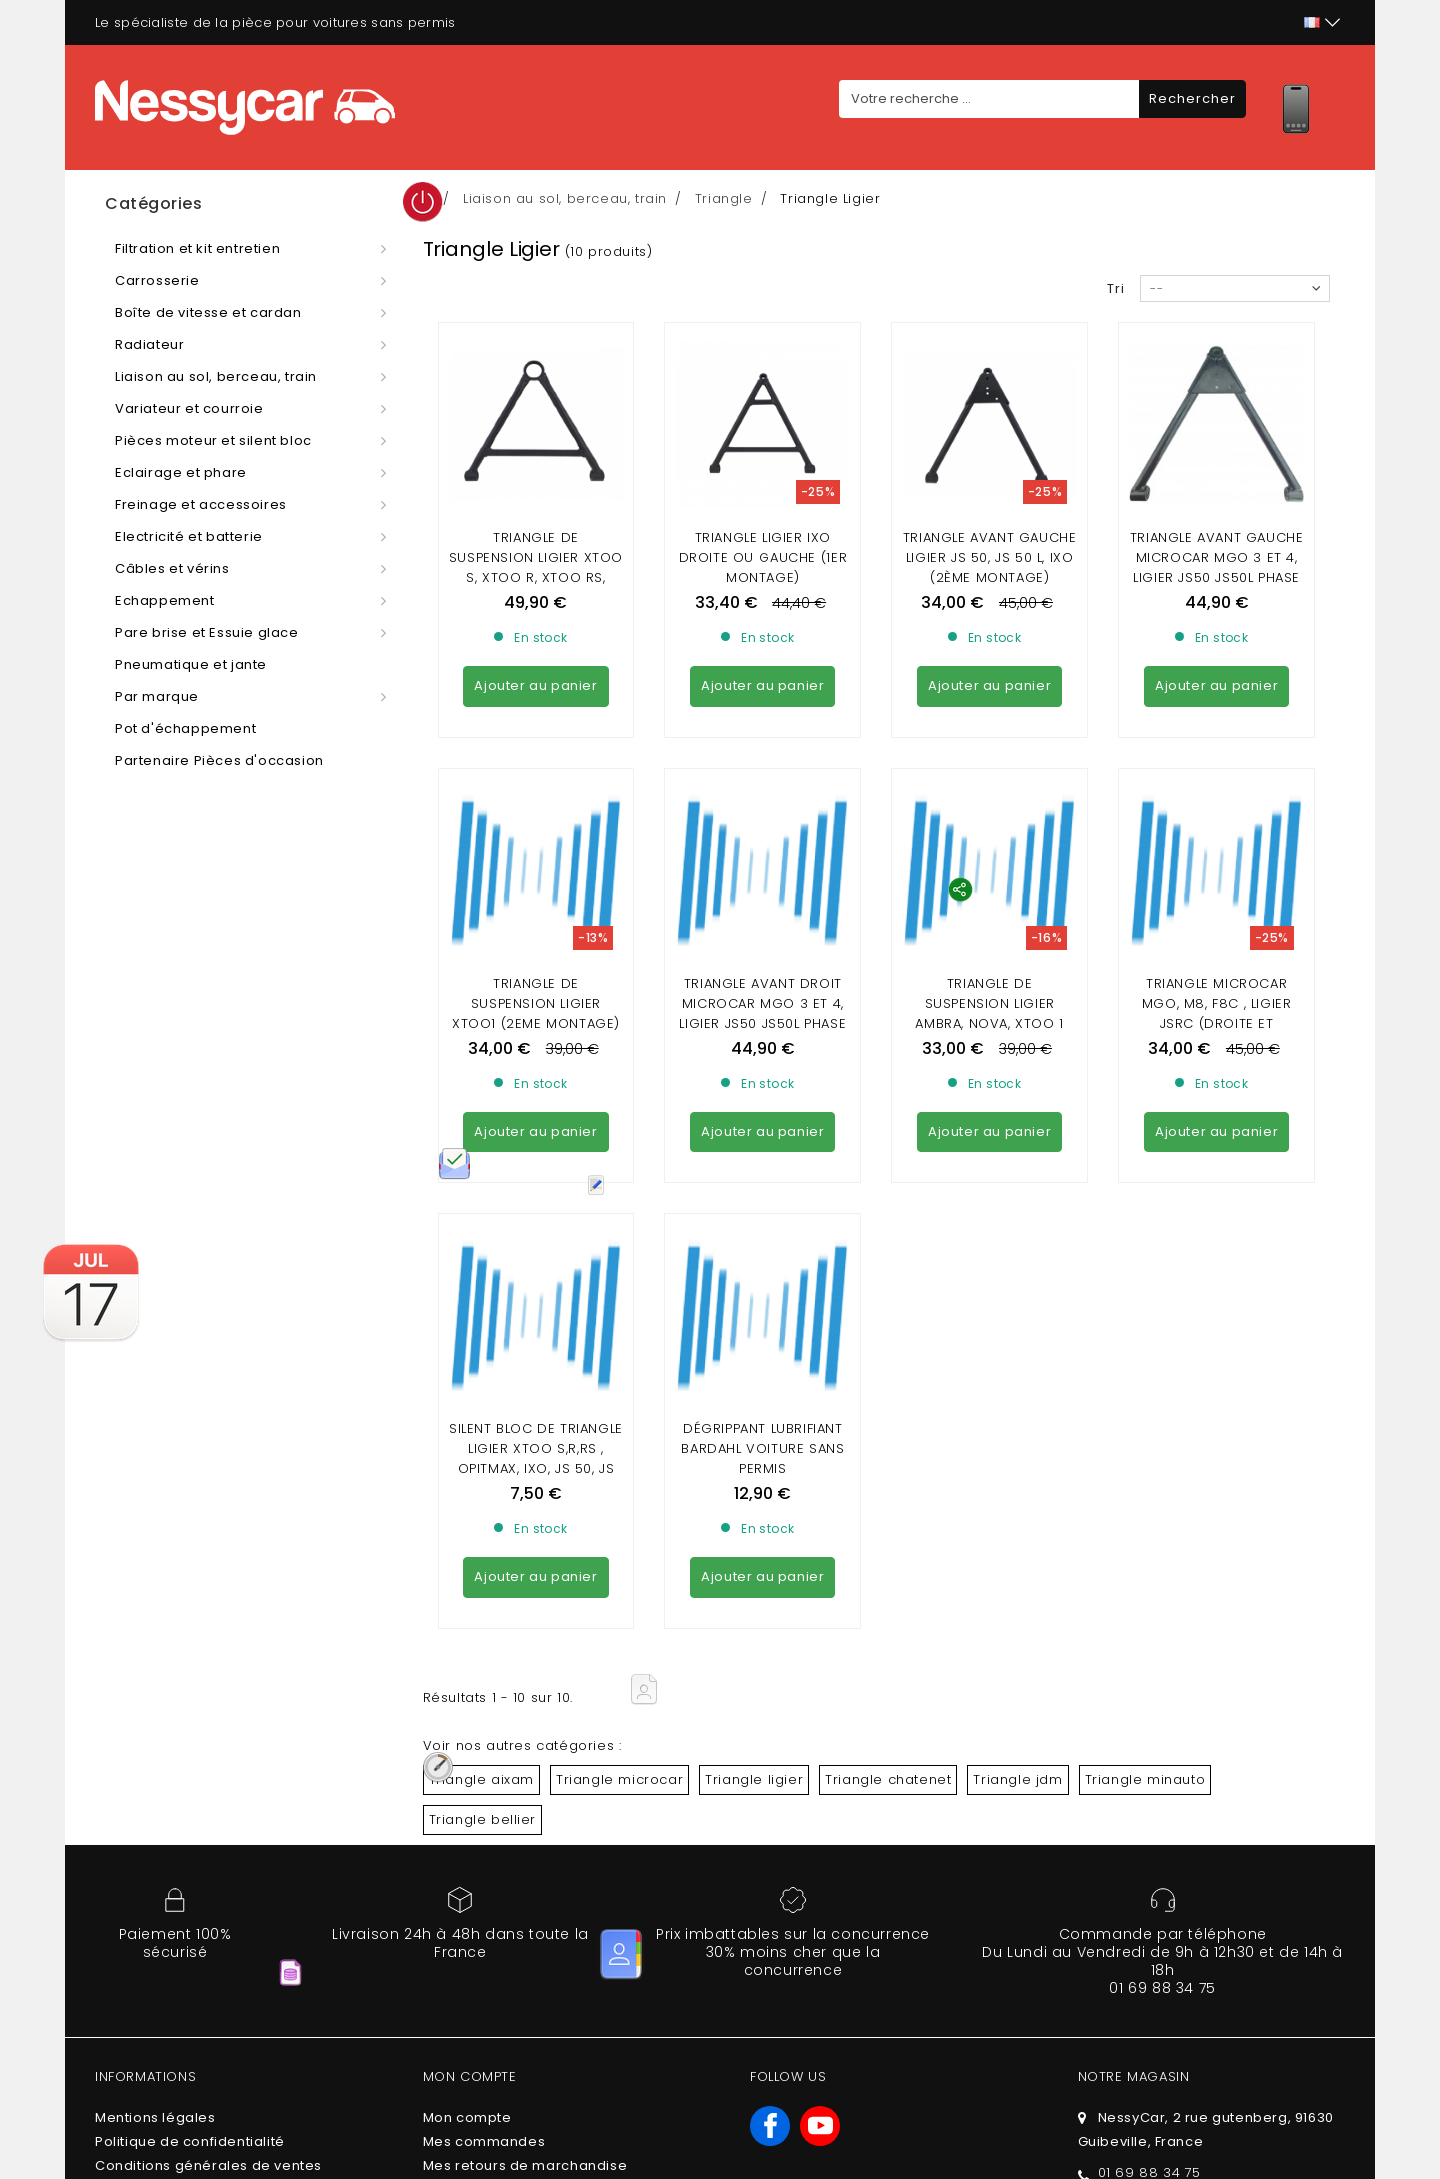 This screenshot has height=2179, width=1440. I want to click on view document author information, so click(644, 1689).